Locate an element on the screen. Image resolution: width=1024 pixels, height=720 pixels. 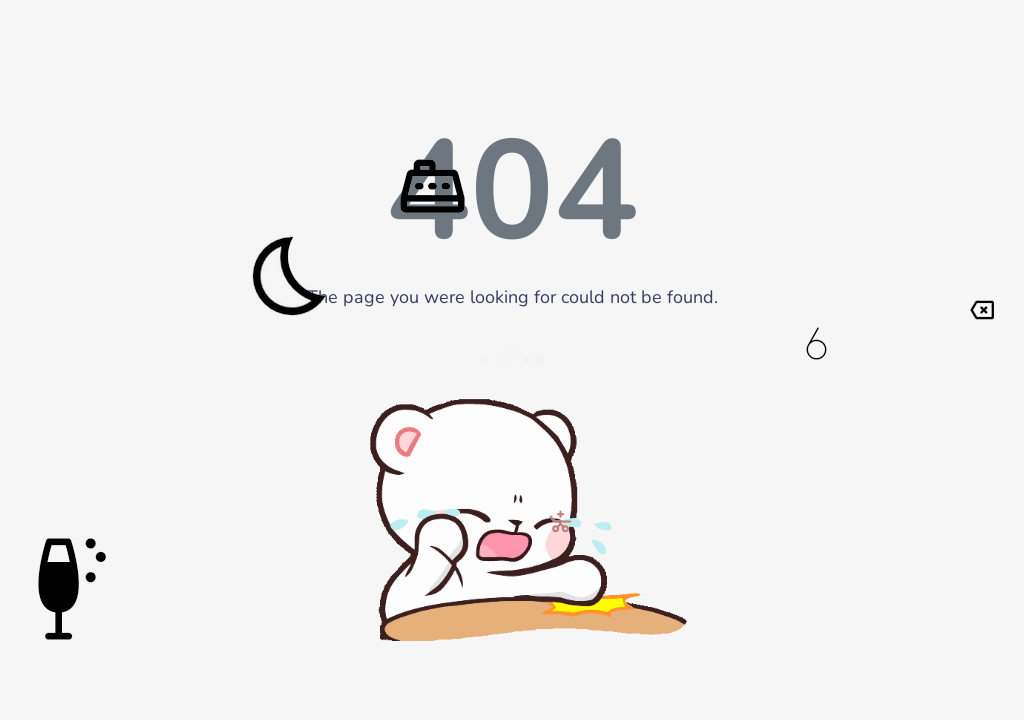
delete the previous character is located at coordinates (983, 310).